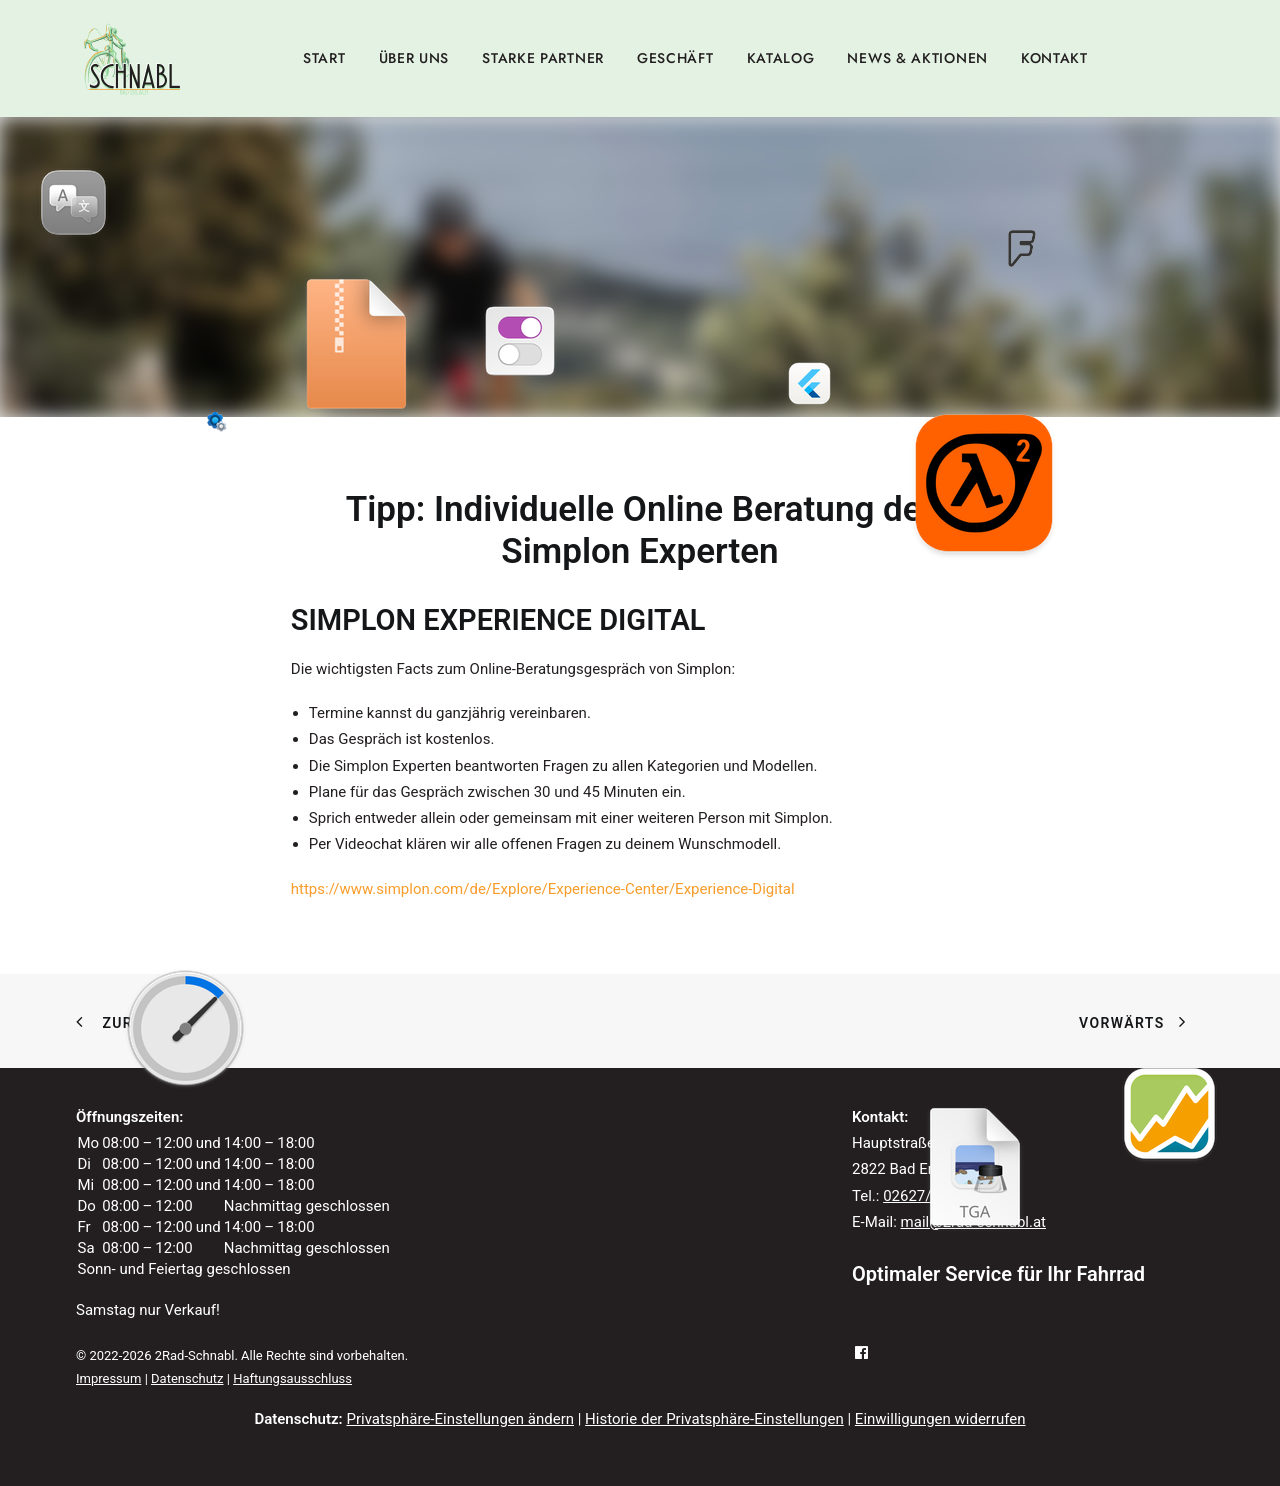  What do you see at coordinates (520, 341) in the screenshot?
I see `open system tweaks or customization settings` at bounding box center [520, 341].